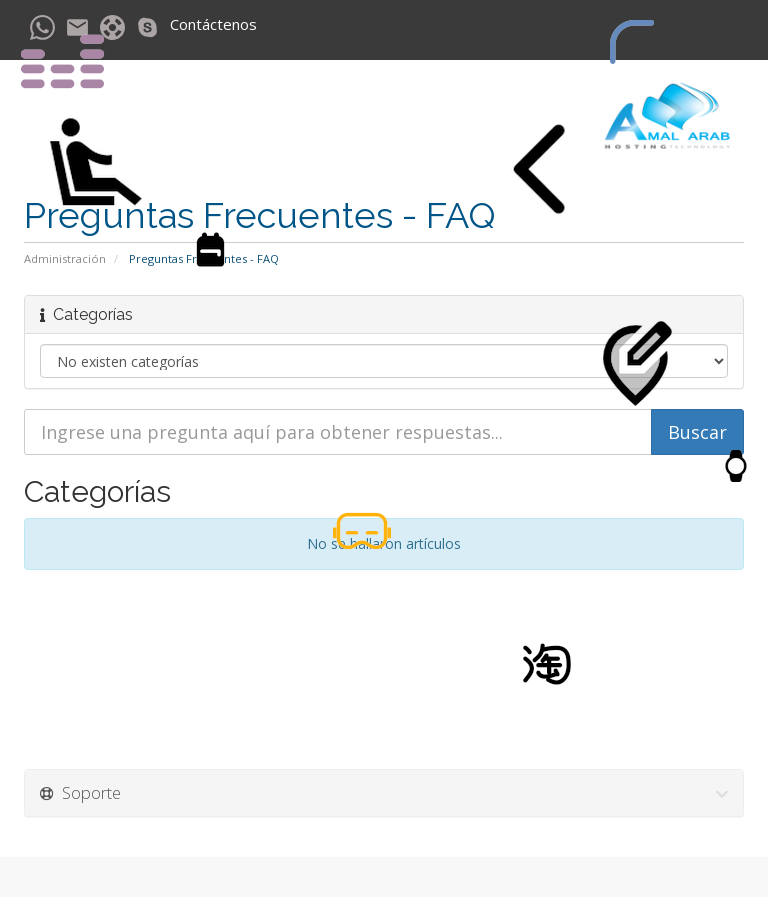 This screenshot has height=897, width=768. I want to click on adjust top-left corner radius, so click(632, 42).